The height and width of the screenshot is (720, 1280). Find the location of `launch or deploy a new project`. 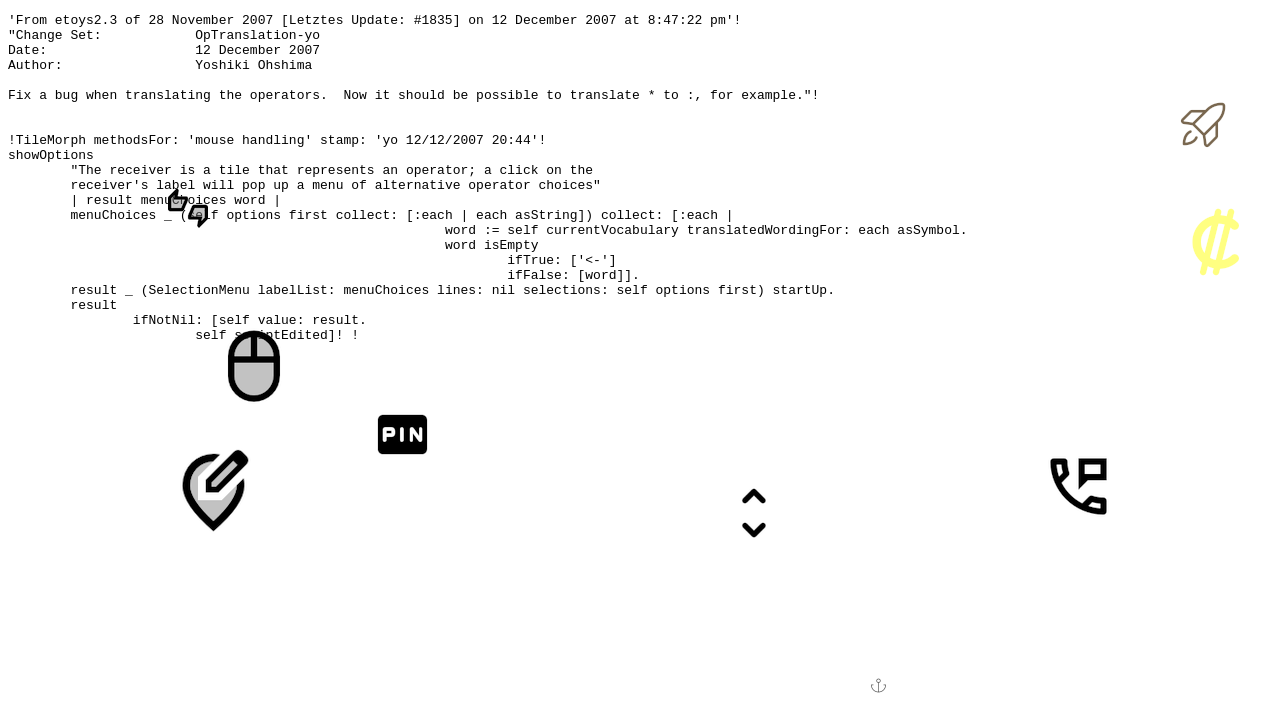

launch or deploy a new project is located at coordinates (1204, 124).